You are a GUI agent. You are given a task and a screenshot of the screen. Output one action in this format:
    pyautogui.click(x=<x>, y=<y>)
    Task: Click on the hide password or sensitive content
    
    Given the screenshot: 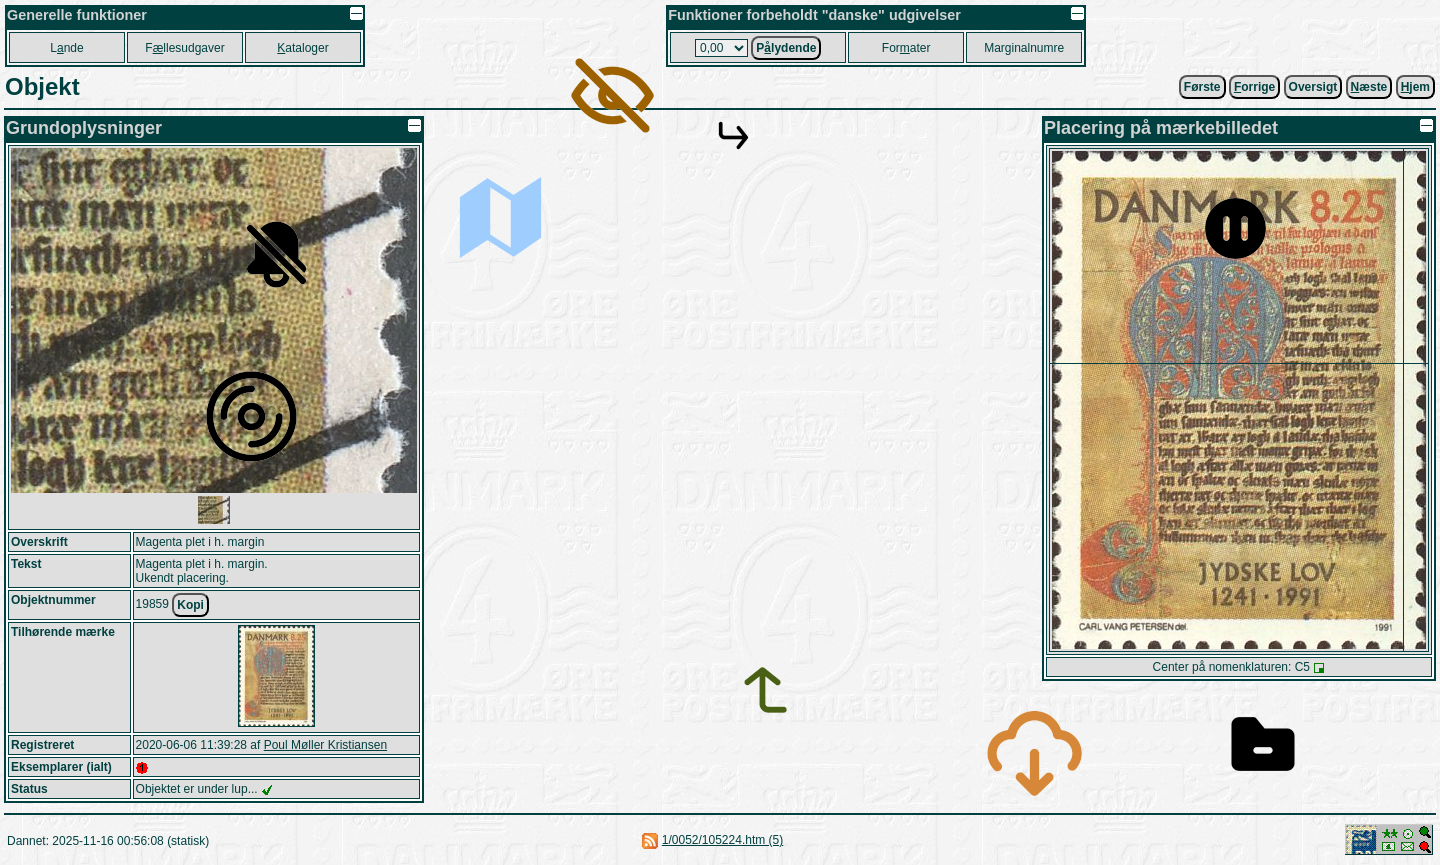 What is the action you would take?
    pyautogui.click(x=612, y=95)
    